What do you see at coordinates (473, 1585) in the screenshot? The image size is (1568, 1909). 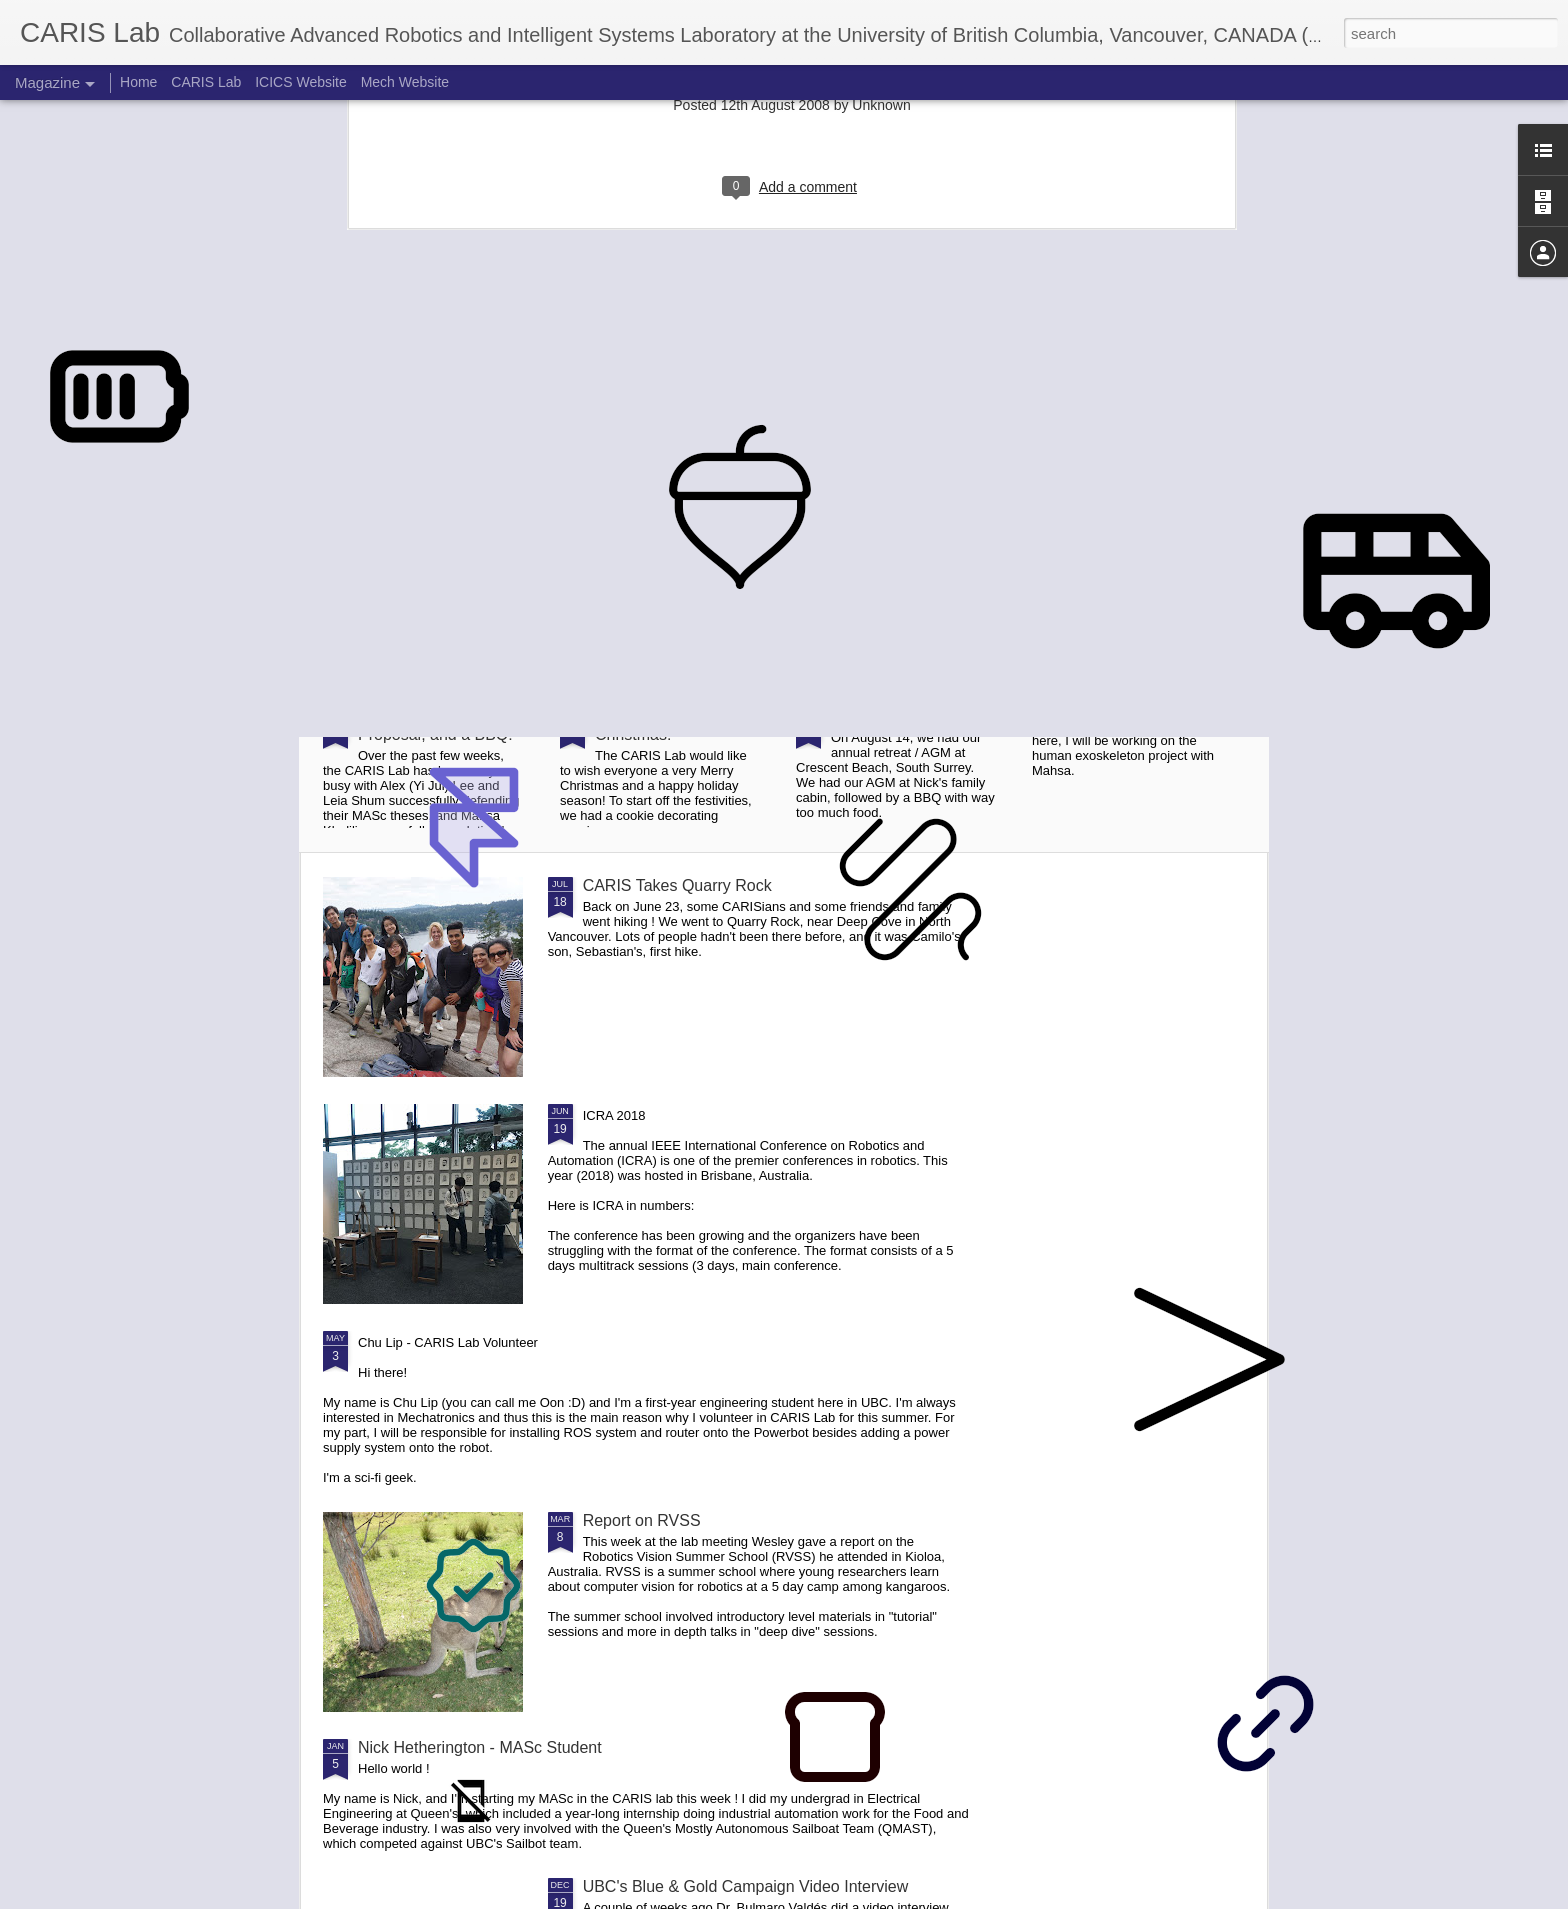 I see `verified or authenticated status` at bounding box center [473, 1585].